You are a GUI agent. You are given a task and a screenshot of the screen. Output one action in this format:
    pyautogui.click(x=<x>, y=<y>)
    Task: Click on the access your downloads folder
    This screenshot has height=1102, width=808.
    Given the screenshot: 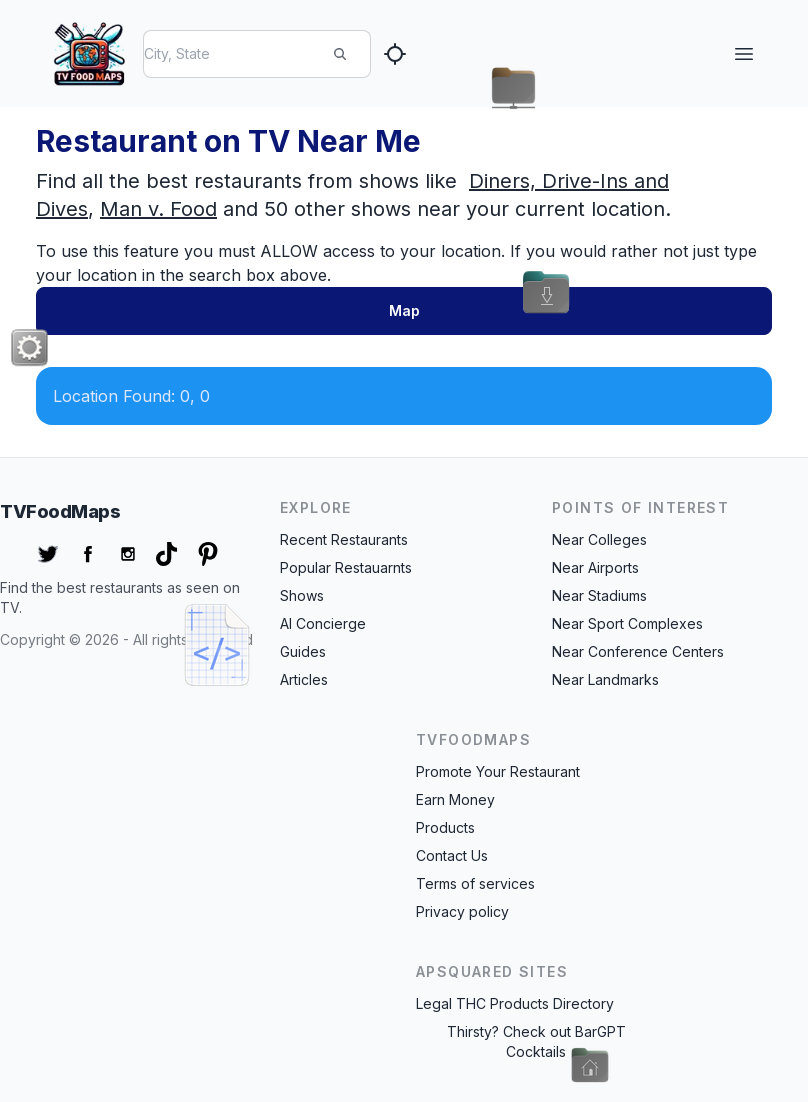 What is the action you would take?
    pyautogui.click(x=546, y=292)
    